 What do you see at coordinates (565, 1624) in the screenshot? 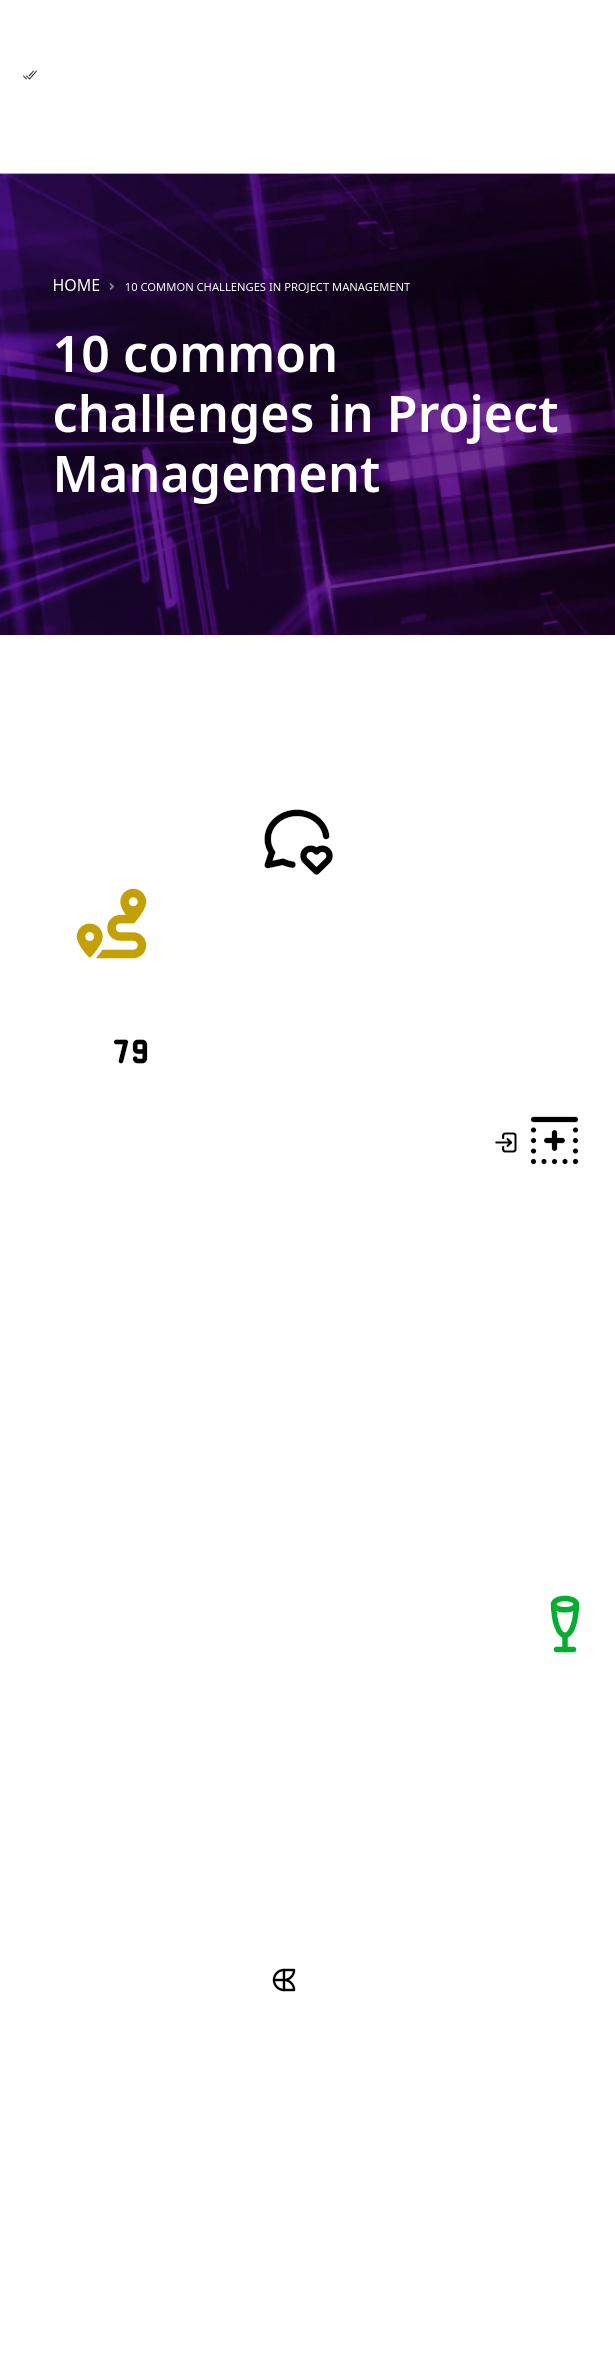
I see `celebrate an achievement or milestone` at bounding box center [565, 1624].